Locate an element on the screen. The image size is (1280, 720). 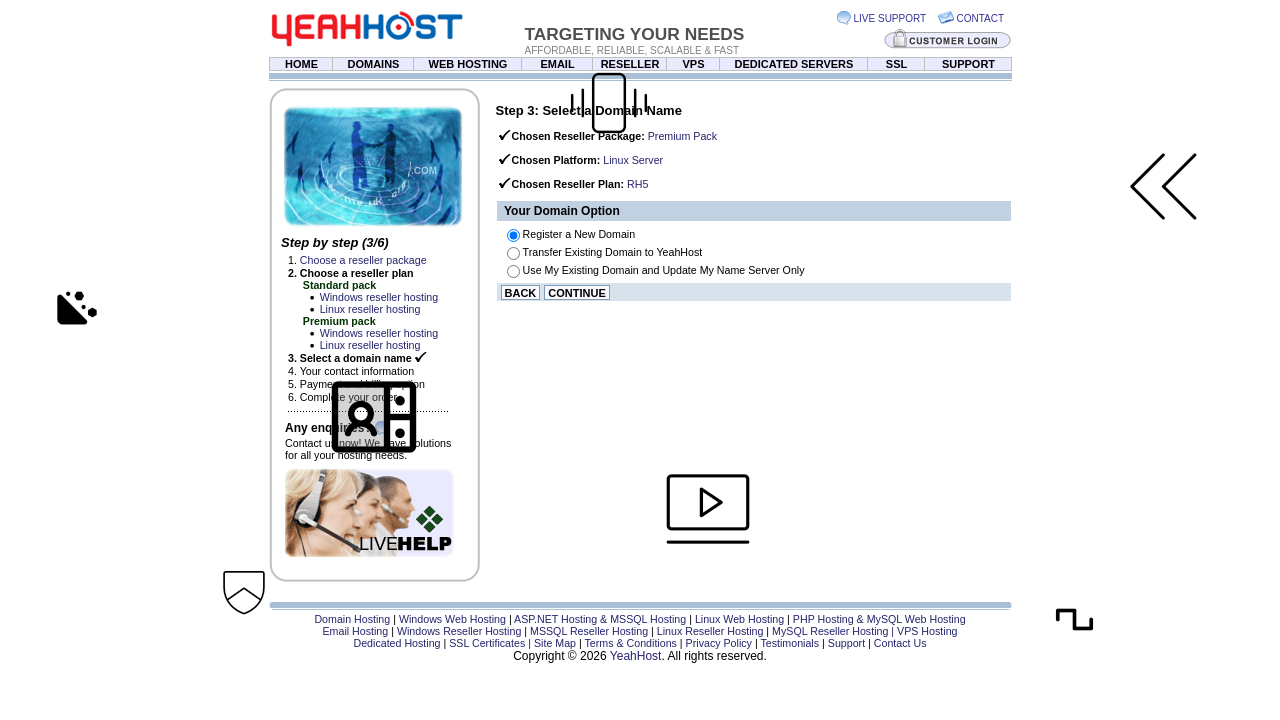
toggle vibration mode on your device is located at coordinates (609, 103).